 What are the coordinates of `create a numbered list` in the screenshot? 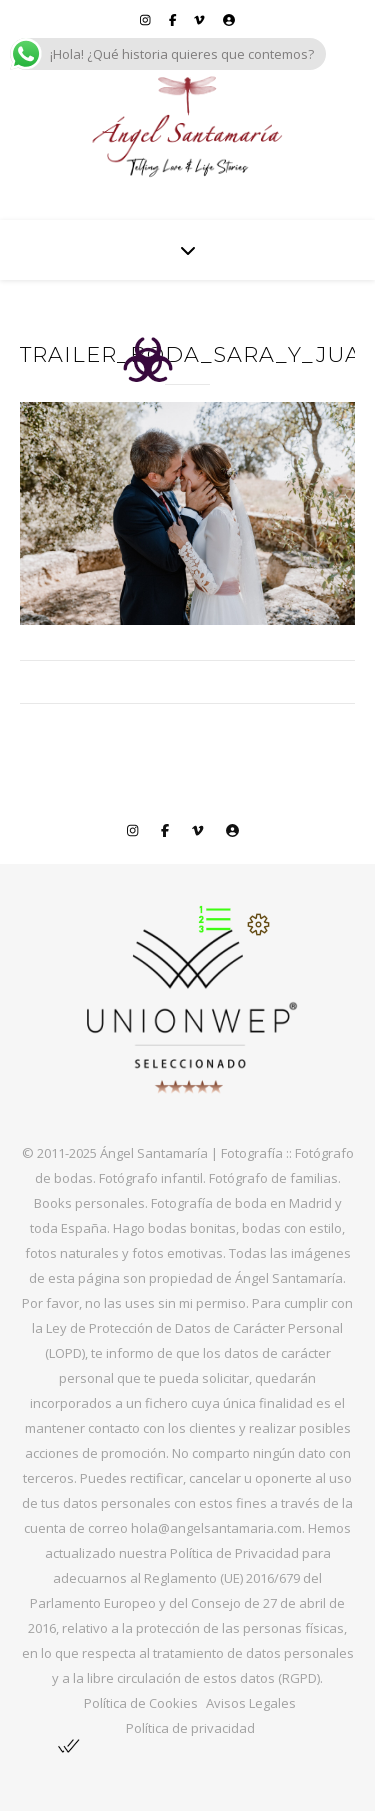 It's located at (213, 920).